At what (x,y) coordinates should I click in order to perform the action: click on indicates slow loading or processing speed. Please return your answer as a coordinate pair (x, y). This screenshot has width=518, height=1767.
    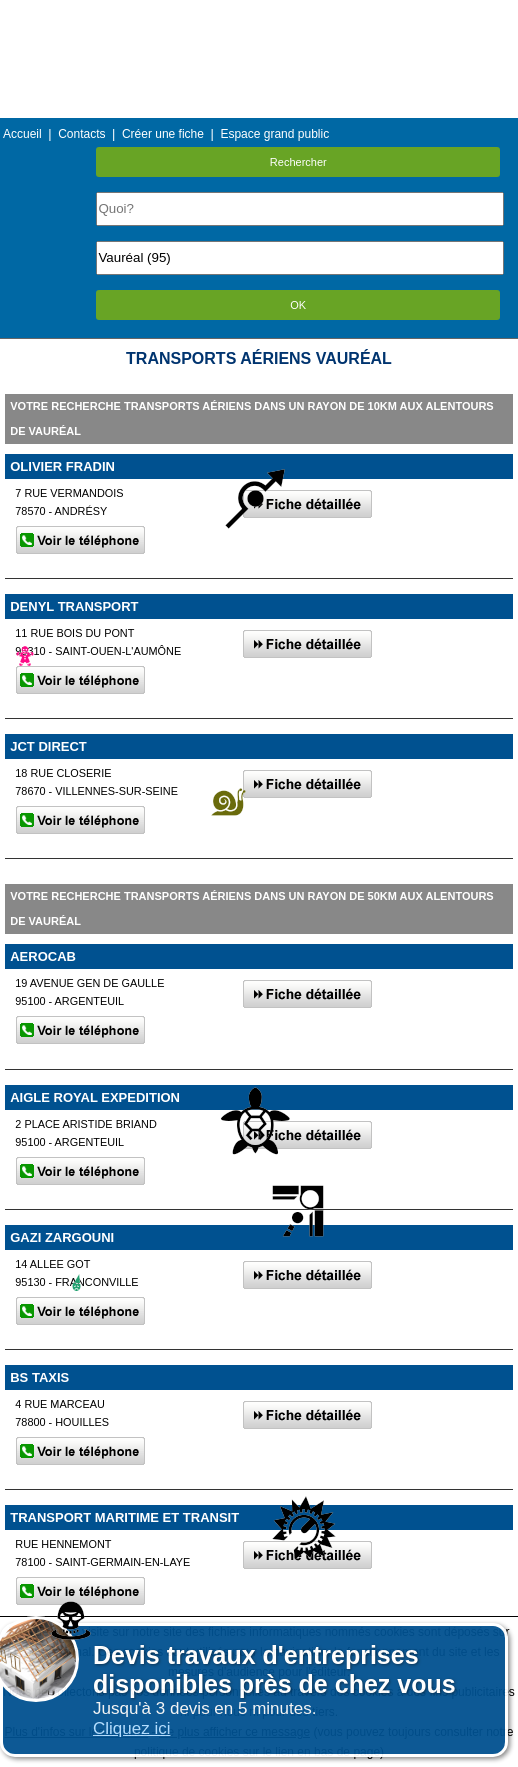
    Looking at the image, I should click on (255, 1121).